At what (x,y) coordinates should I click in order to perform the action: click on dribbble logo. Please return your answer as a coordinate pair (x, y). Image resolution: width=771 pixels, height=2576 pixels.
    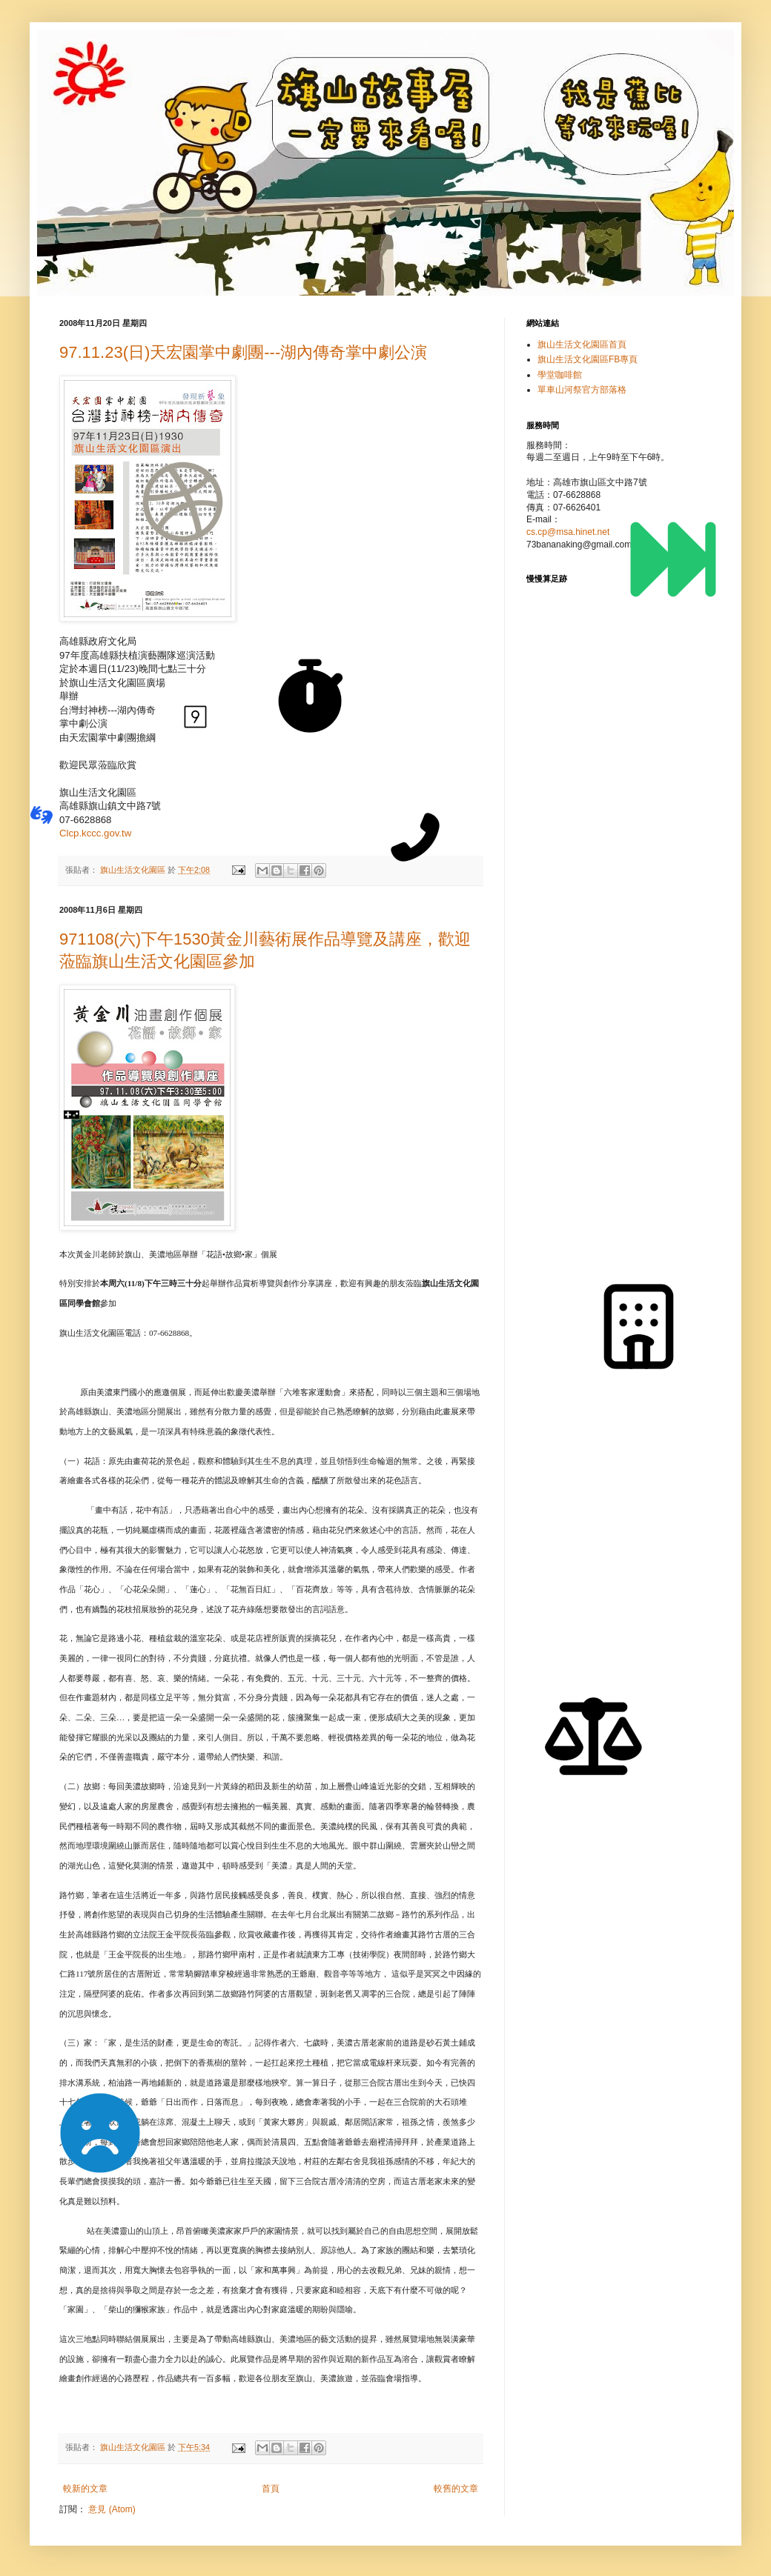
    Looking at the image, I should click on (182, 502).